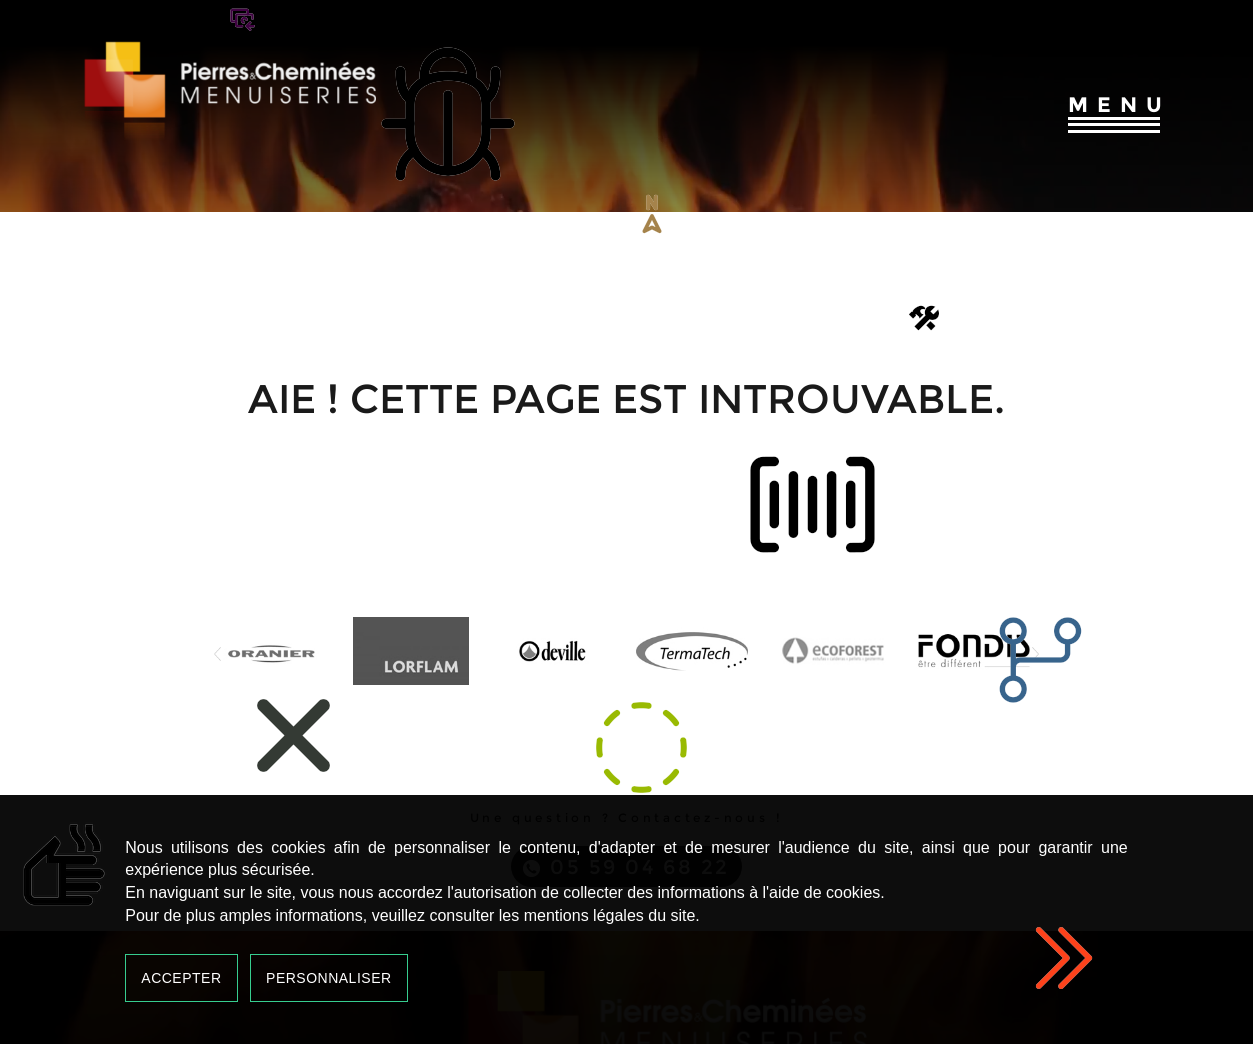  I want to click on create a new draft issue, so click(641, 747).